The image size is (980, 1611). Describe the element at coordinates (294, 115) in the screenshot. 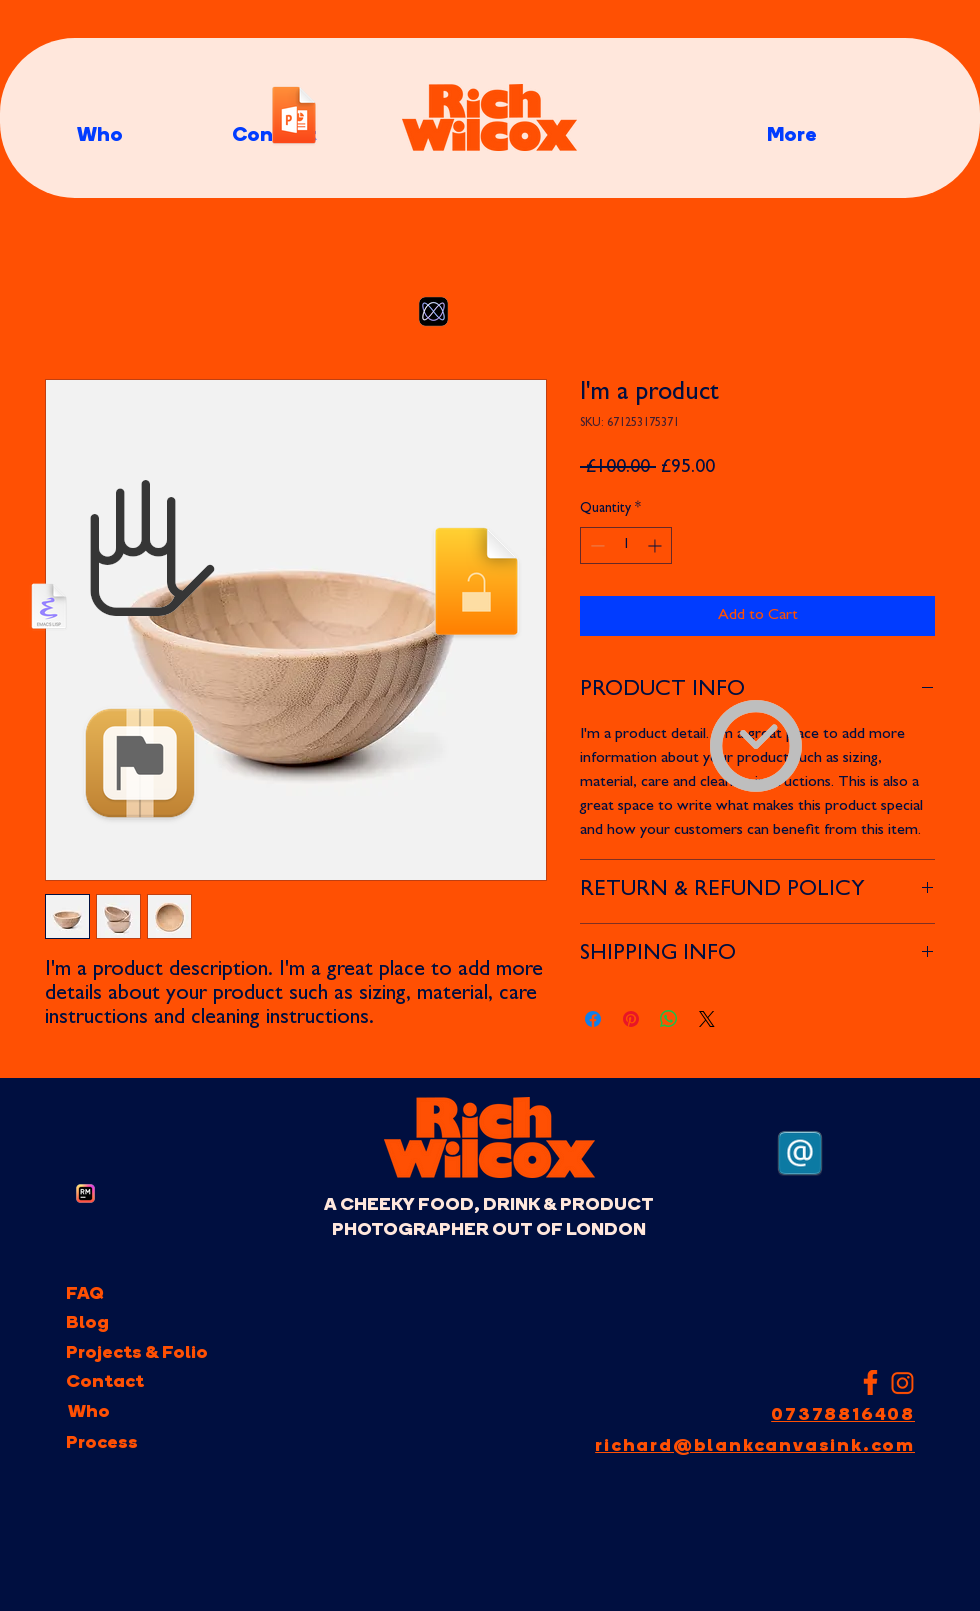

I see `a Microsoft PowerPoint file` at that location.